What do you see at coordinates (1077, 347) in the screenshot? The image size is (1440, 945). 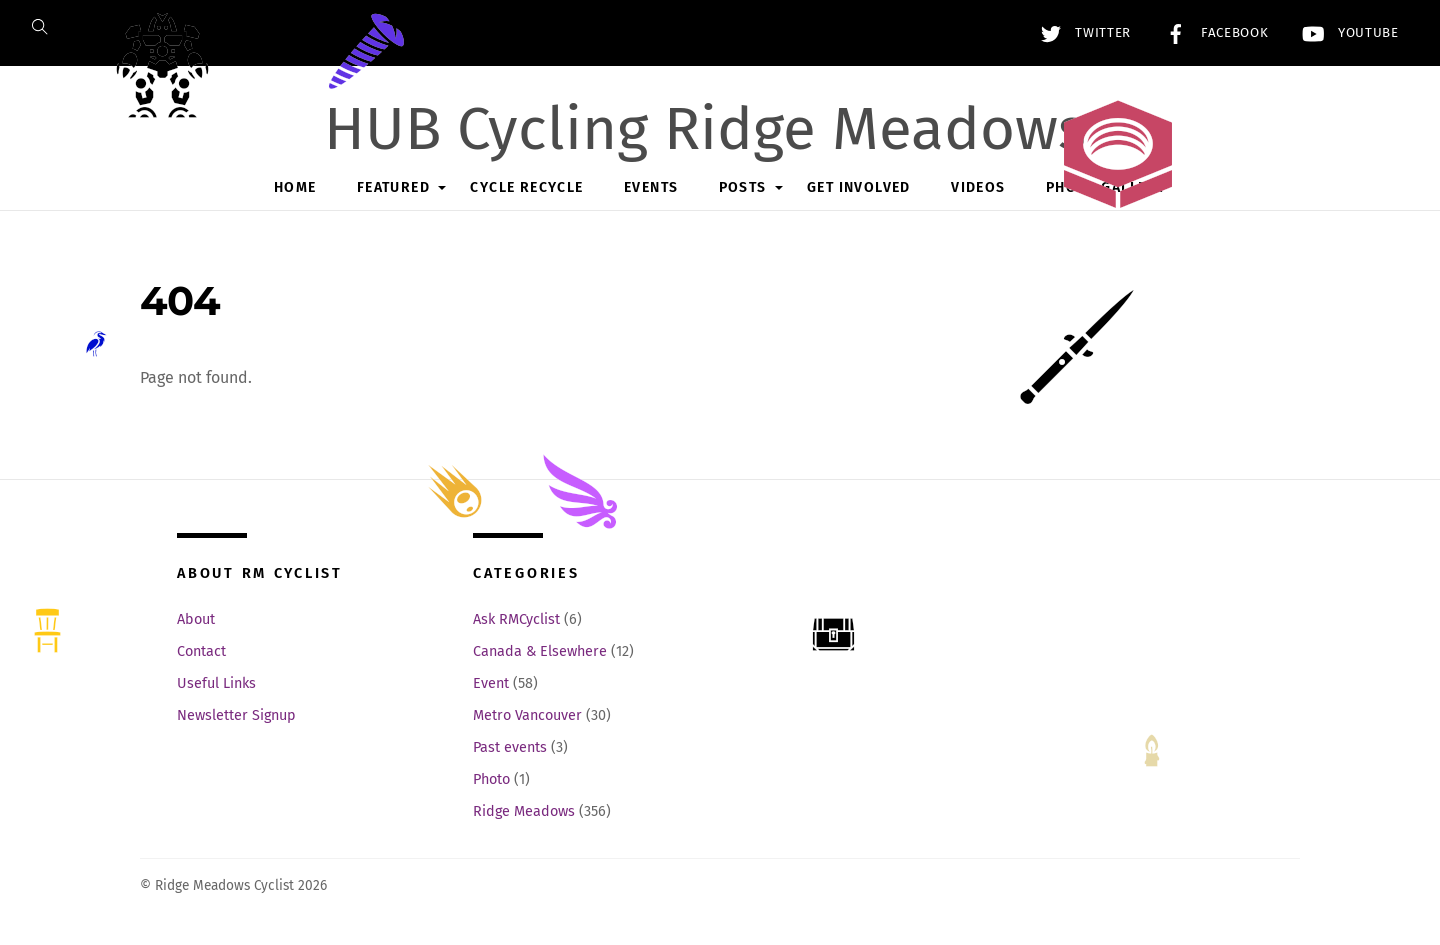 I see `represents a weapon or blade item in a game inventory` at bounding box center [1077, 347].